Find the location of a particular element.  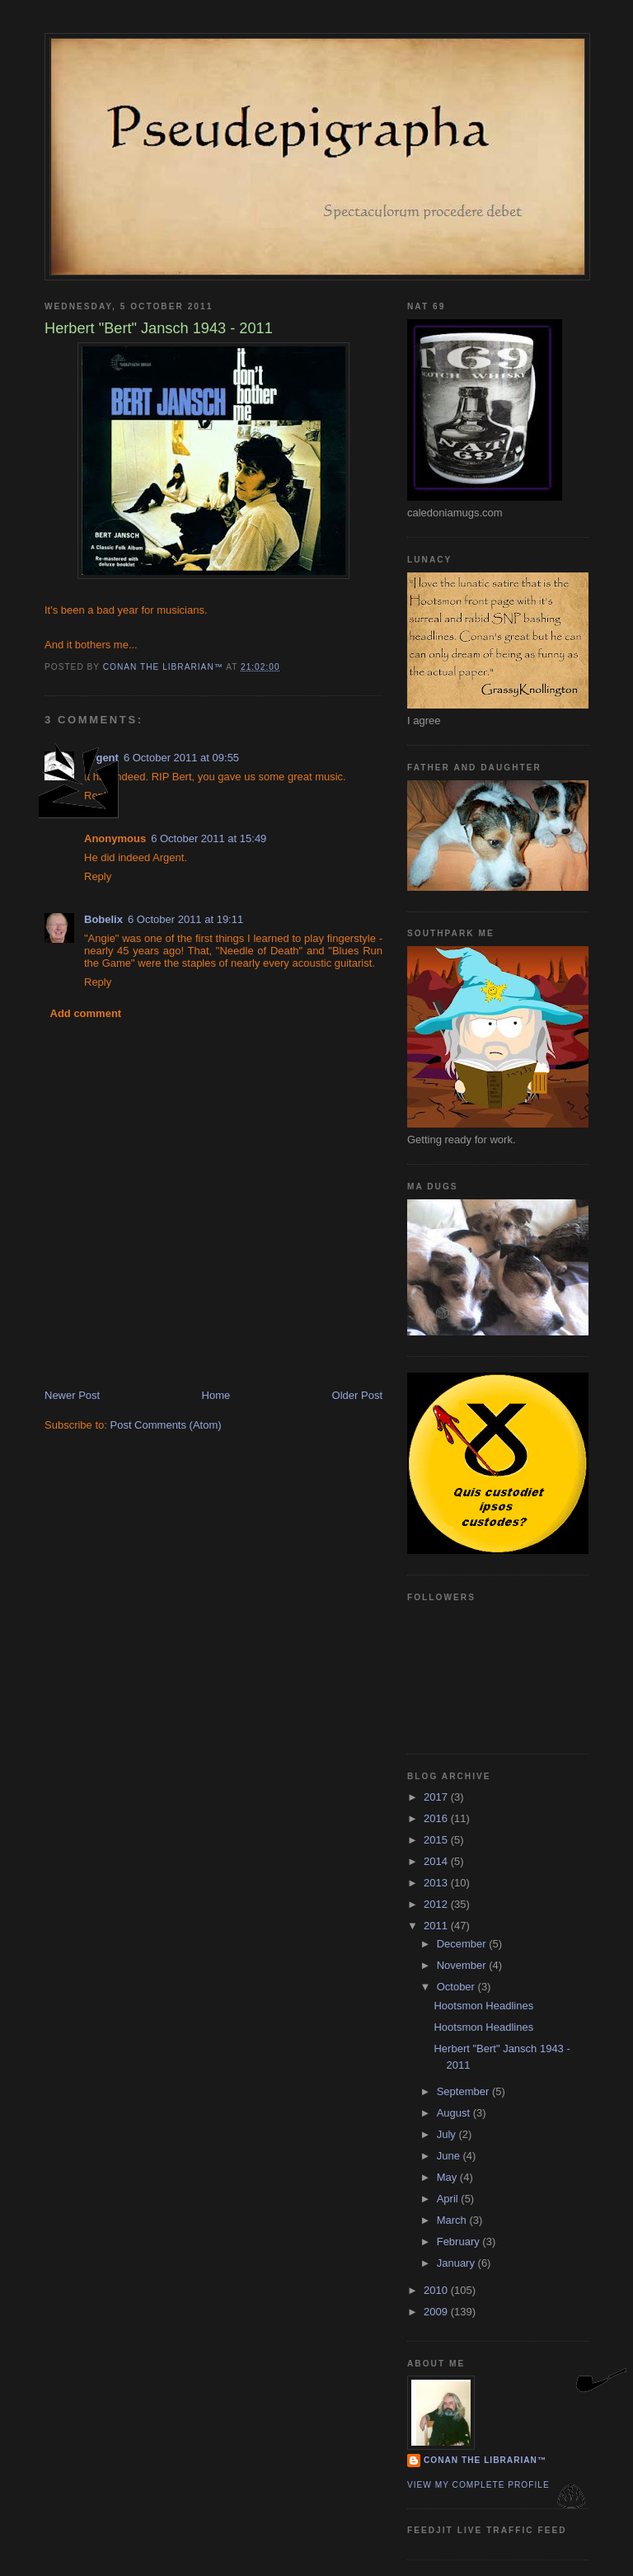

indicates structural damage or crack detected is located at coordinates (78, 778).